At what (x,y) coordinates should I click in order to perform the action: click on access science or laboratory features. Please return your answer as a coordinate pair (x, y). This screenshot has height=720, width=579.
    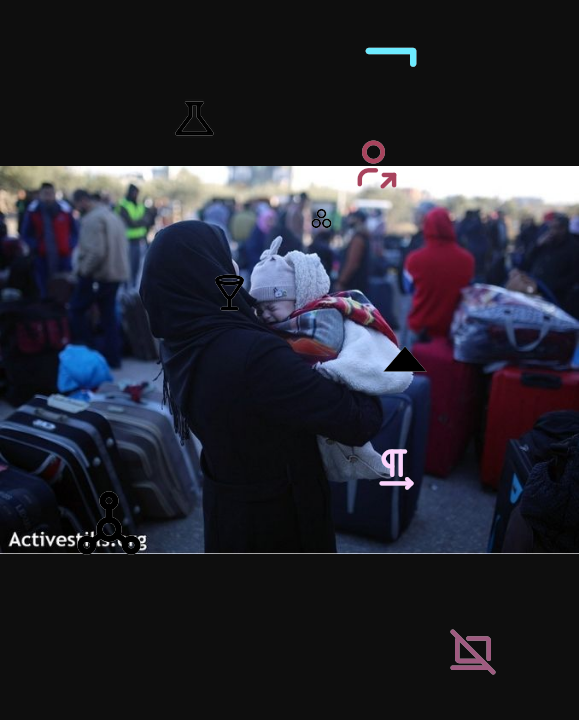
    Looking at the image, I should click on (194, 118).